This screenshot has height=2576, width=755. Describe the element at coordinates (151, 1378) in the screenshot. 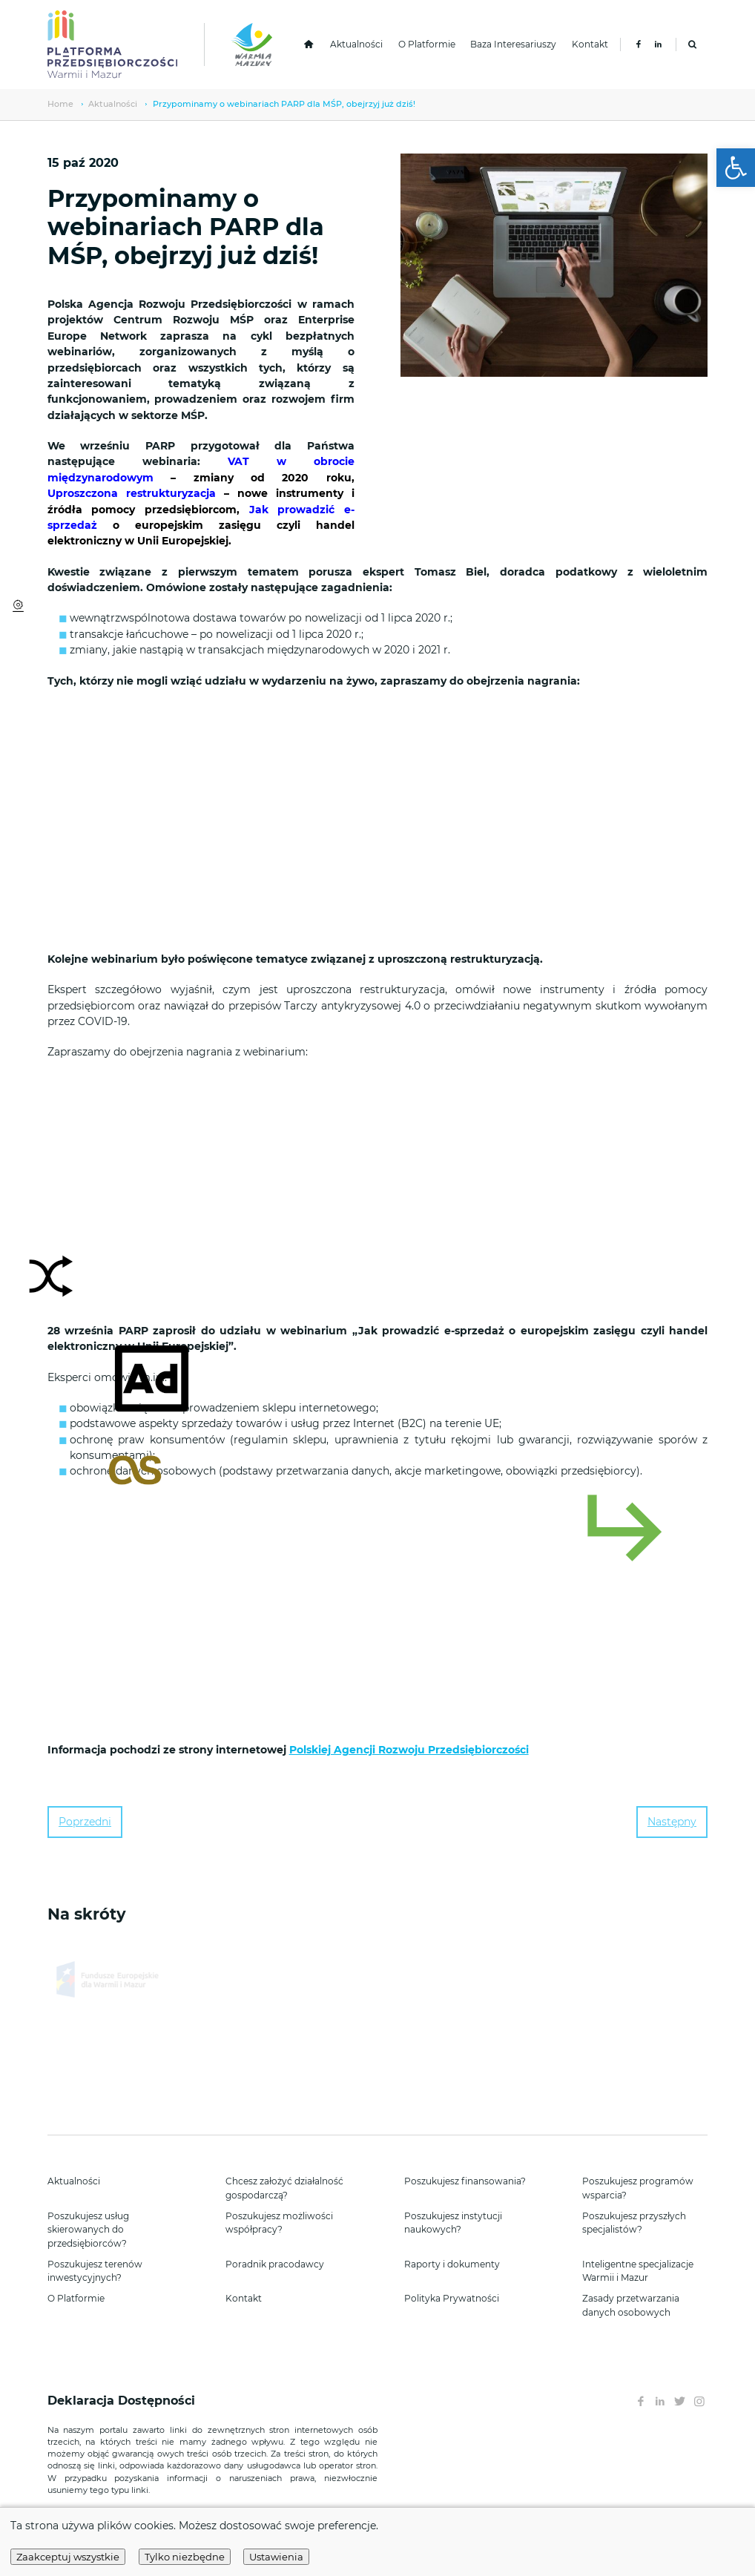

I see `indicates sponsored or promotional content` at that location.